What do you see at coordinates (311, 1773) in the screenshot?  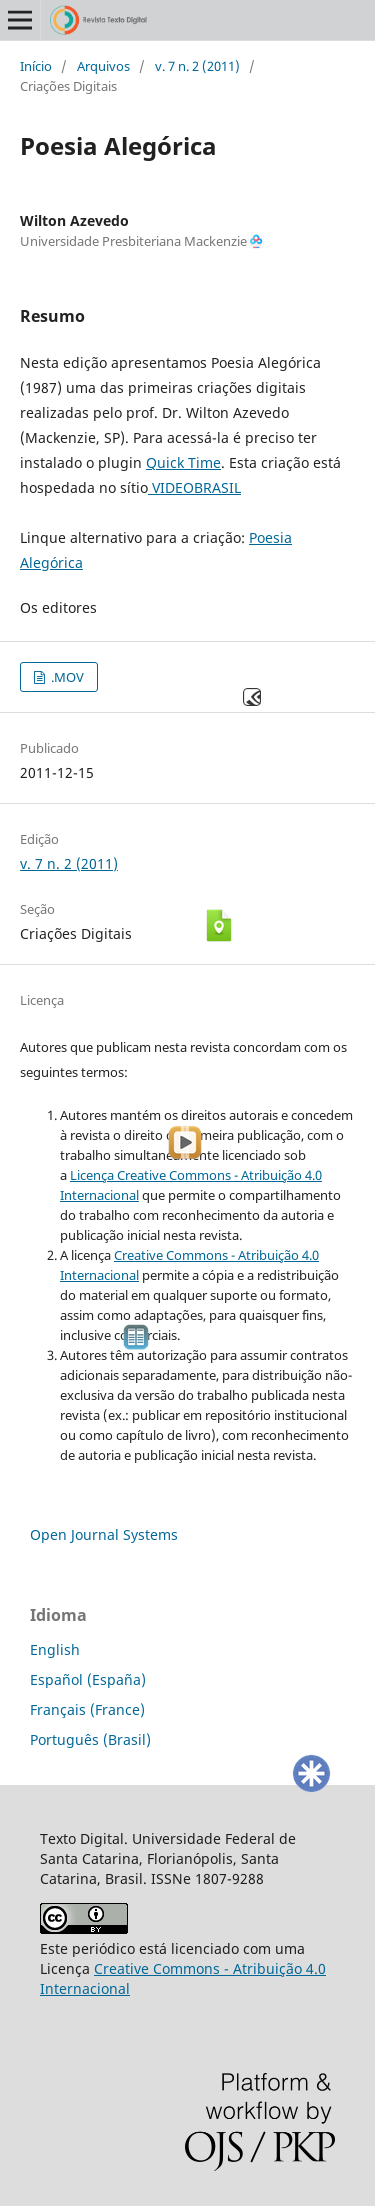 I see `generic badge or emblem indicator` at bounding box center [311, 1773].